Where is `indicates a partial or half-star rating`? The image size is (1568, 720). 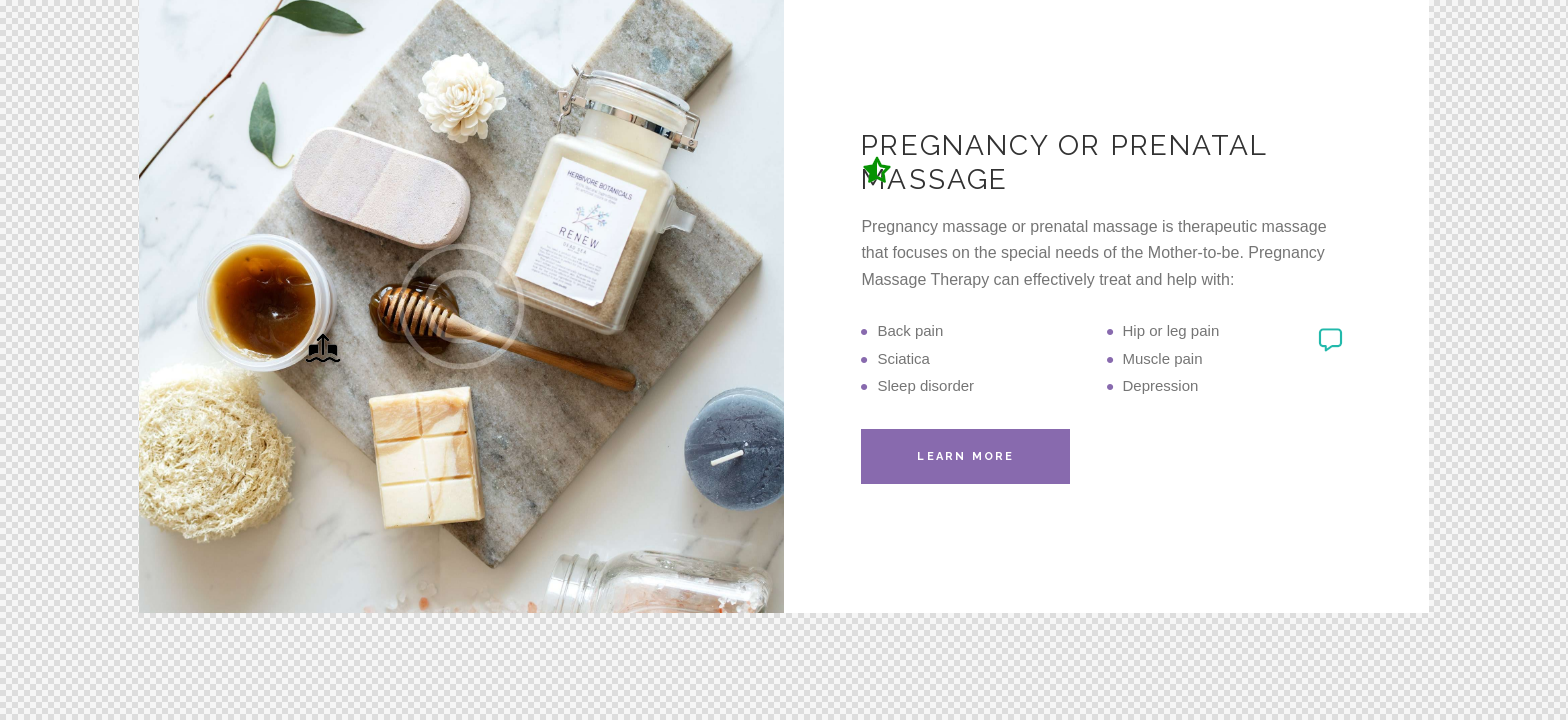
indicates a partial or half-star rating is located at coordinates (877, 171).